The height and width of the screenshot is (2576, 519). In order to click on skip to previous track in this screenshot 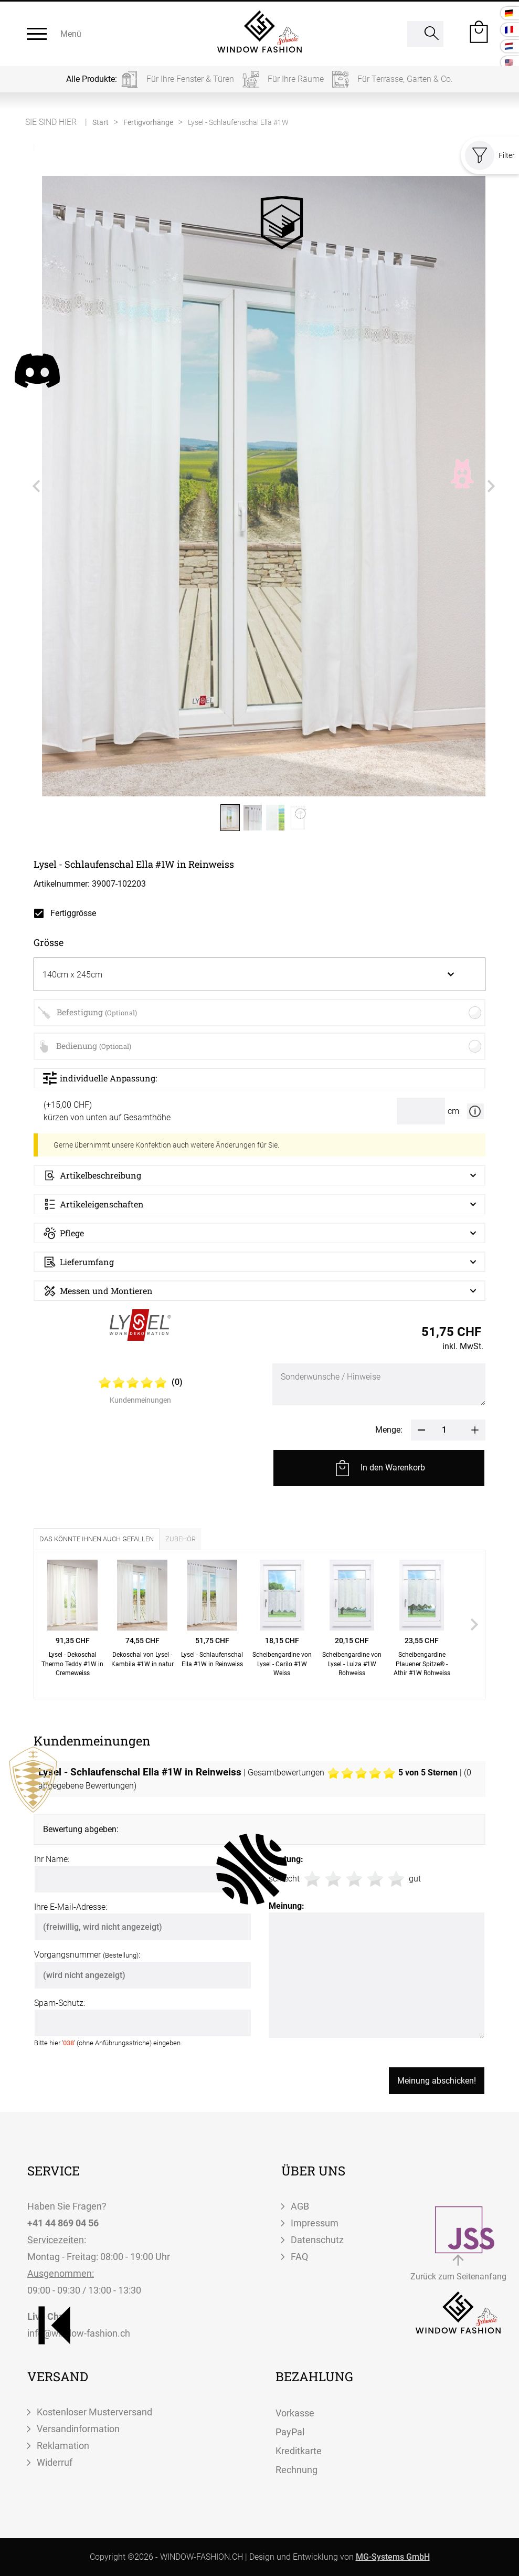, I will do `click(54, 2325)`.